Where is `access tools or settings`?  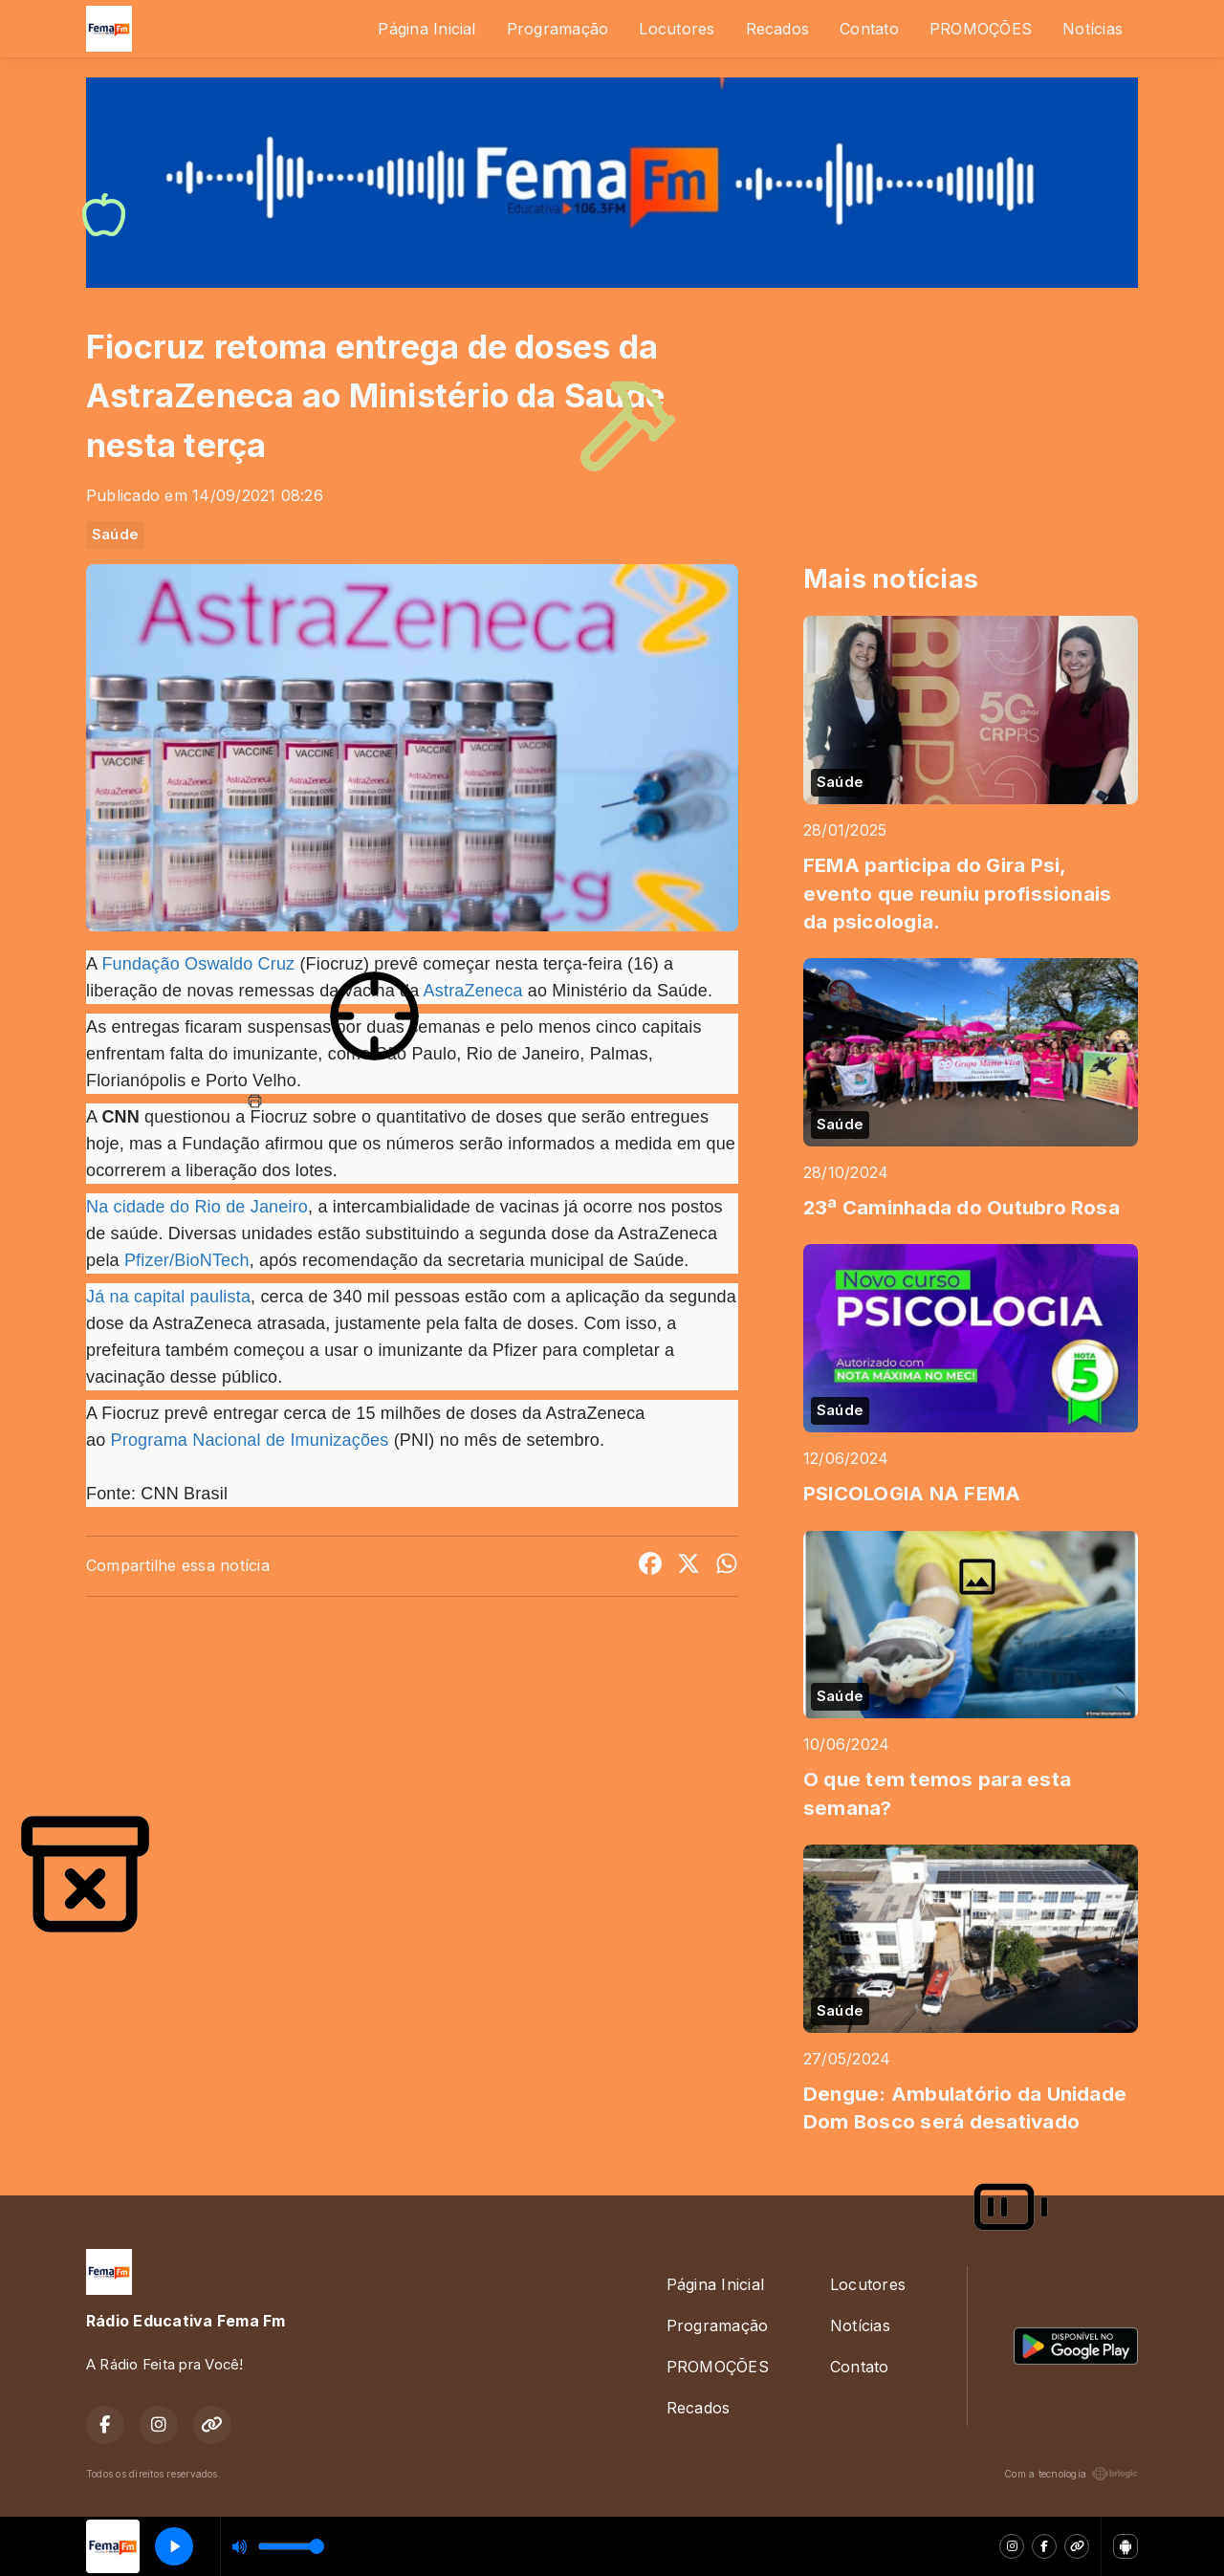
access tools or settings is located at coordinates (627, 424).